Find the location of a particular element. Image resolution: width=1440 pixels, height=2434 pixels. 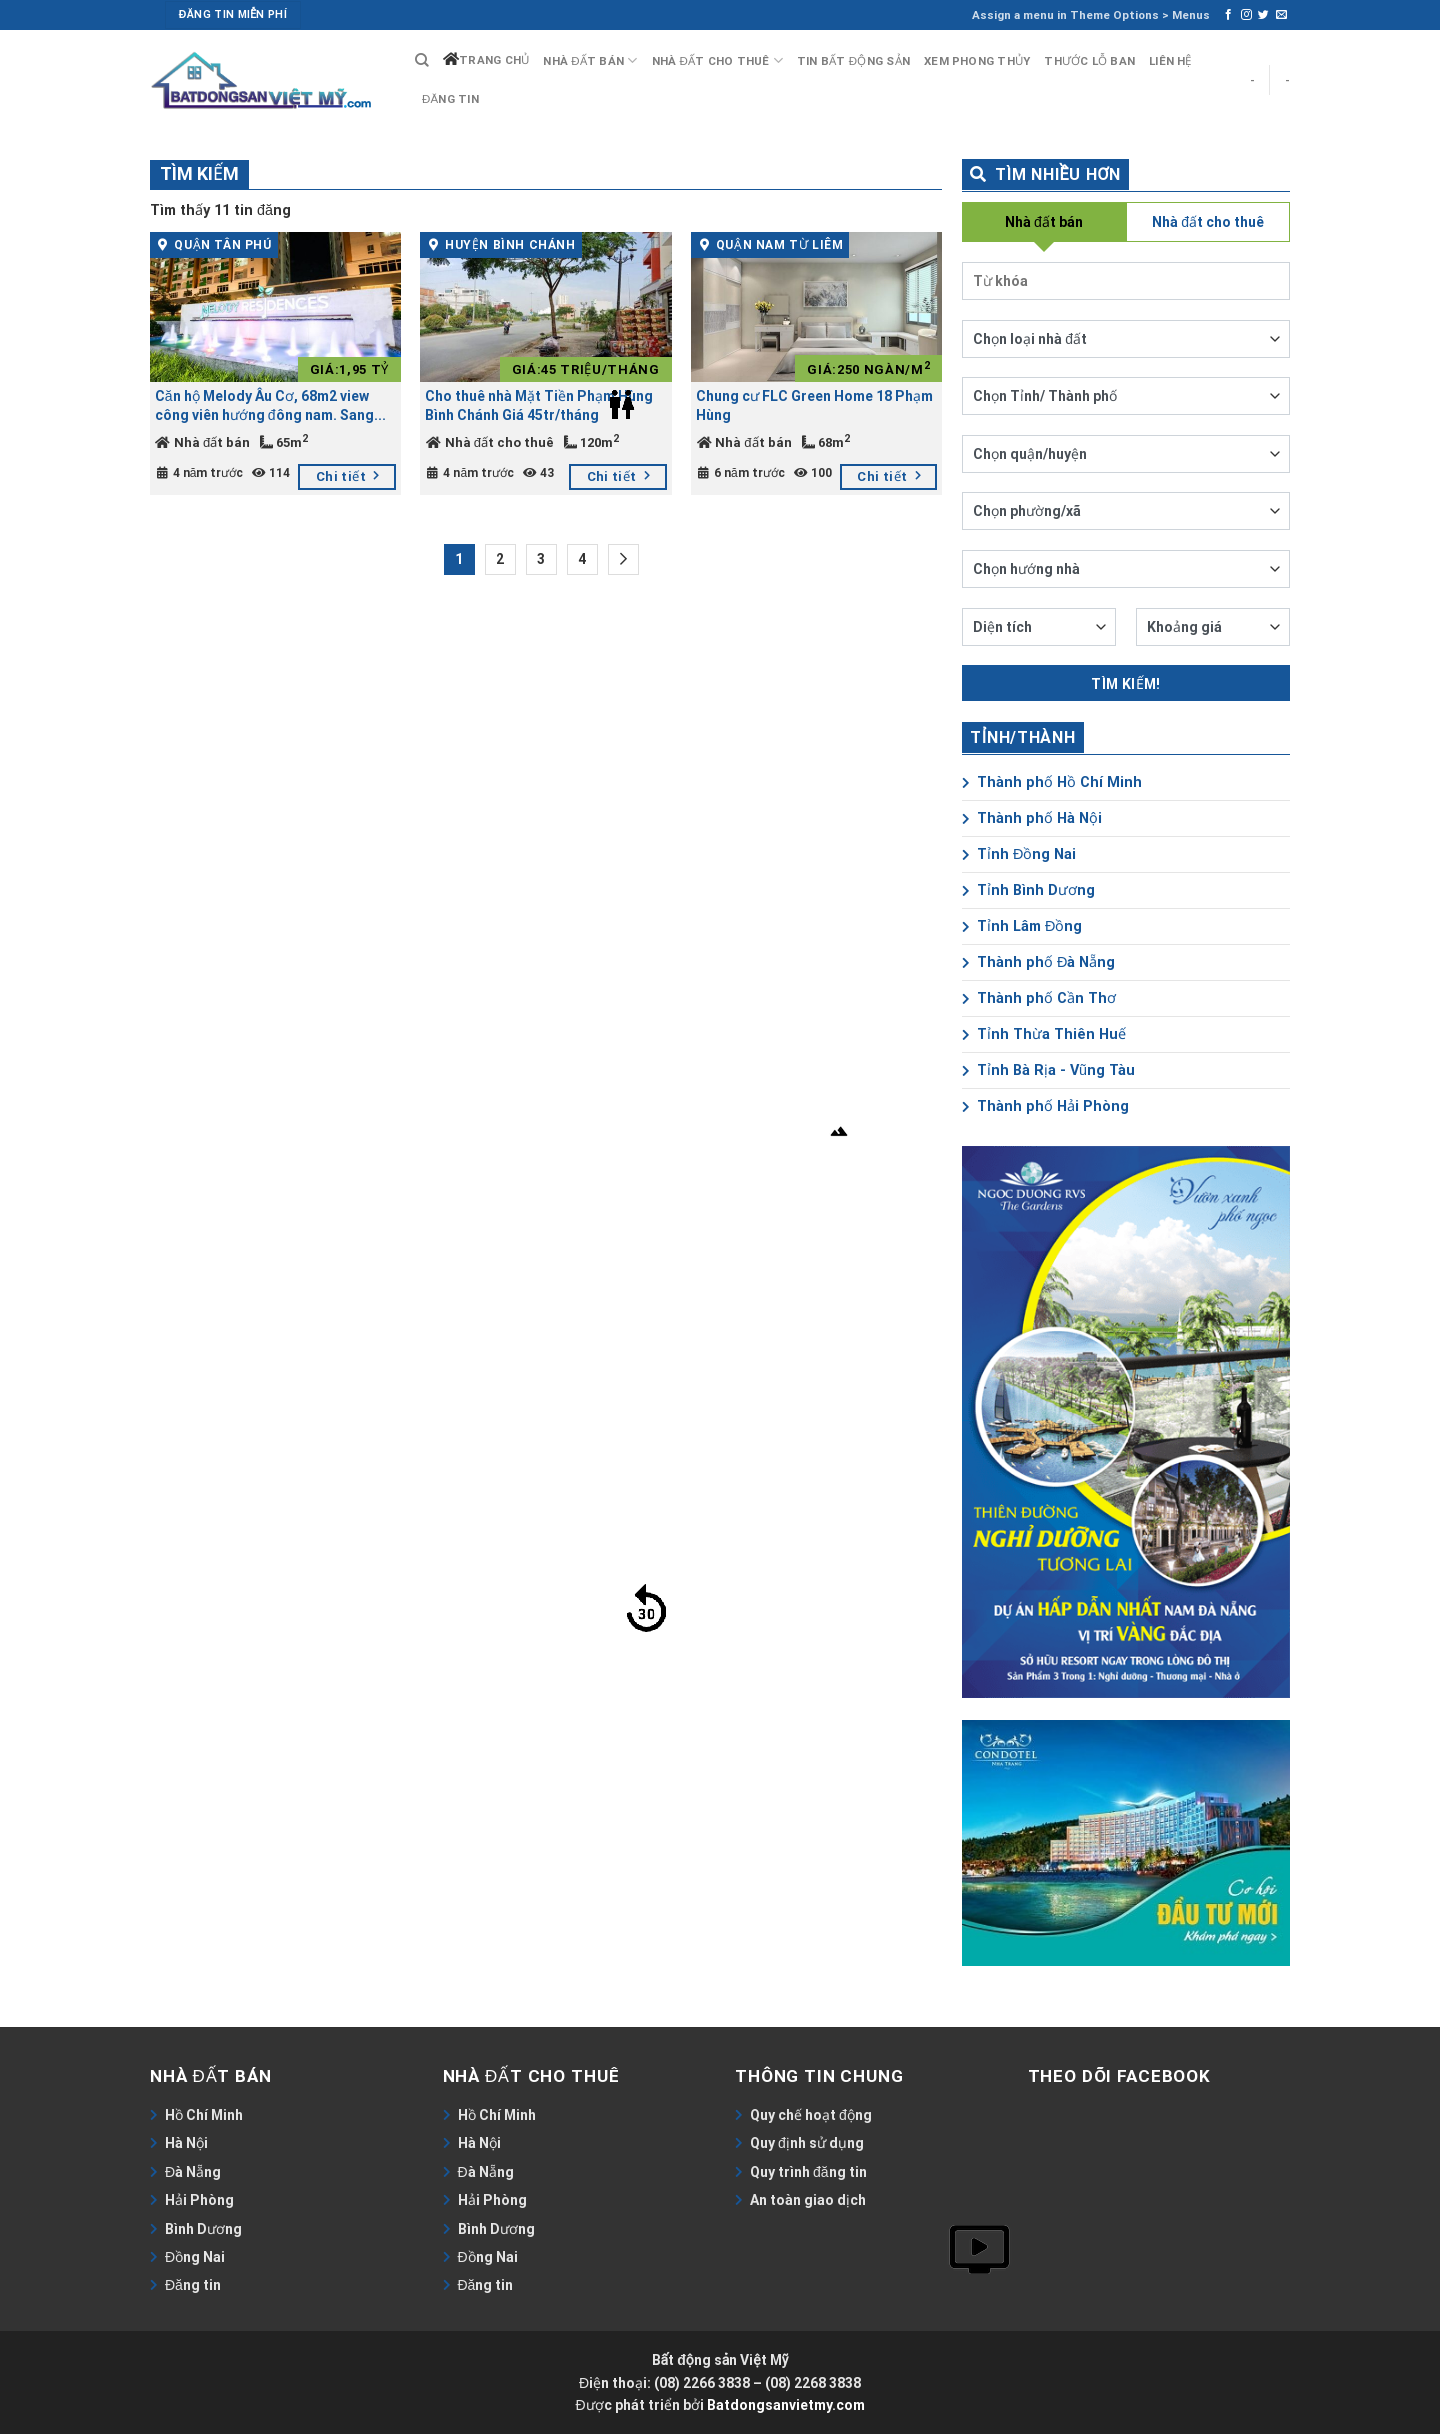

indicates restroom or bathroom facilities is located at coordinates (621, 404).